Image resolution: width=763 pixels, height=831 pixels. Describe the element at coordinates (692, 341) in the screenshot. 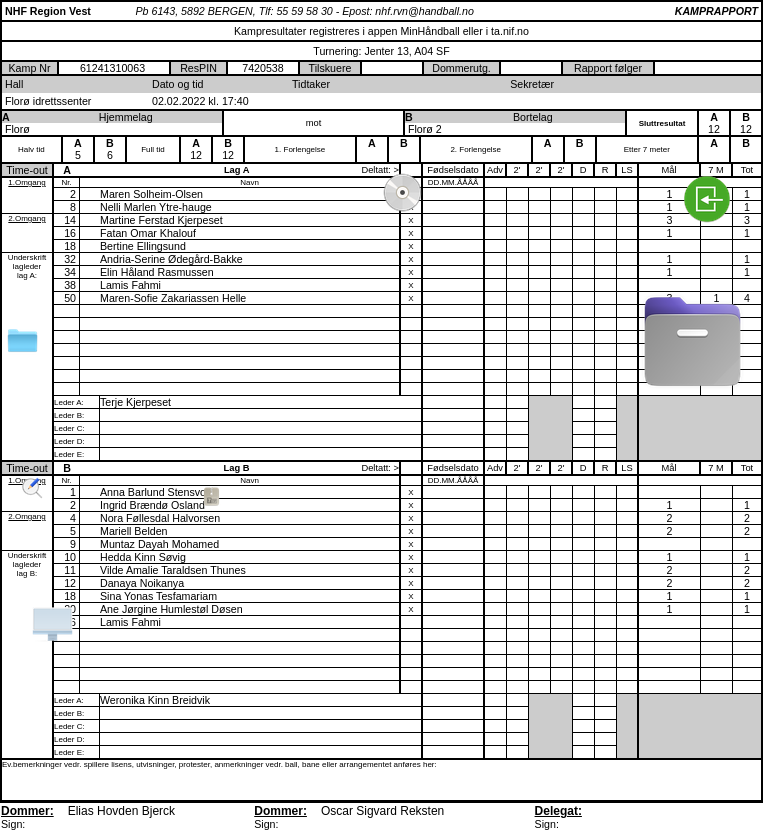

I see `open the files application` at that location.